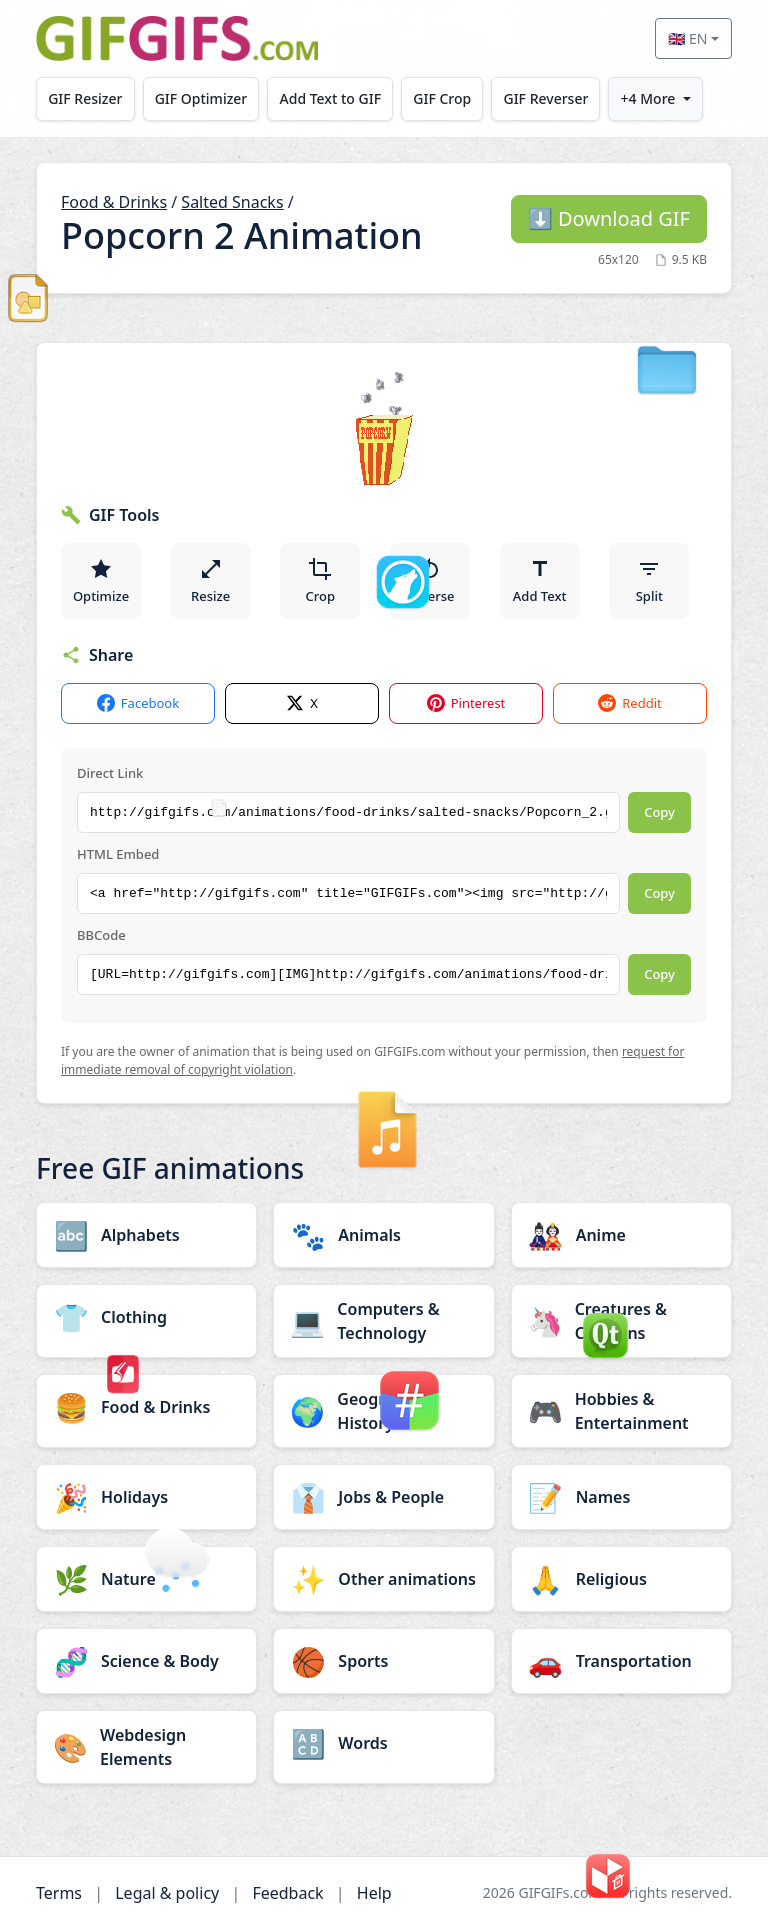  Describe the element at coordinates (608, 1876) in the screenshot. I see `open flatsweep app for system cleanup` at that location.